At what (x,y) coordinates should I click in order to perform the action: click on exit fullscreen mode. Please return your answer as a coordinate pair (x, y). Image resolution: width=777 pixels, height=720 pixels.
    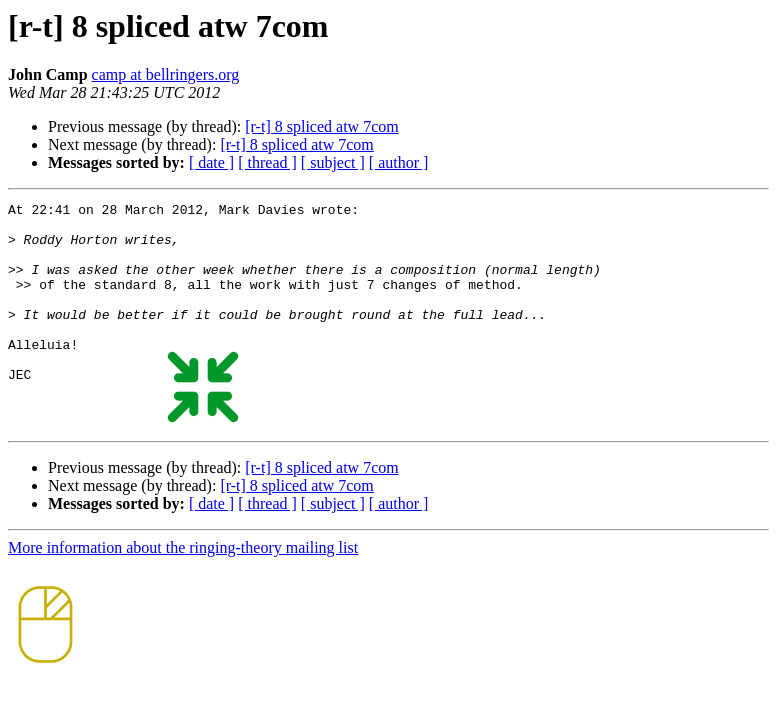
    Looking at the image, I should click on (203, 387).